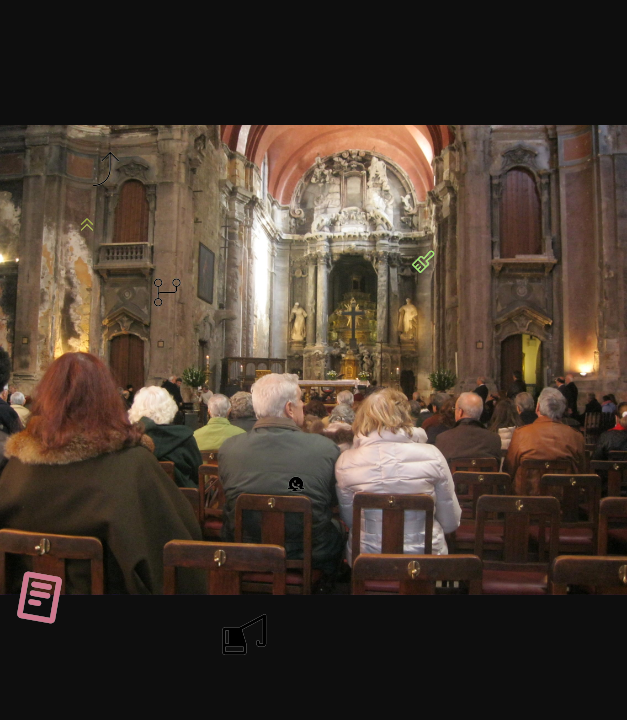 This screenshot has width=627, height=720. Describe the element at coordinates (423, 261) in the screenshot. I see `access painting or drawing tools` at that location.